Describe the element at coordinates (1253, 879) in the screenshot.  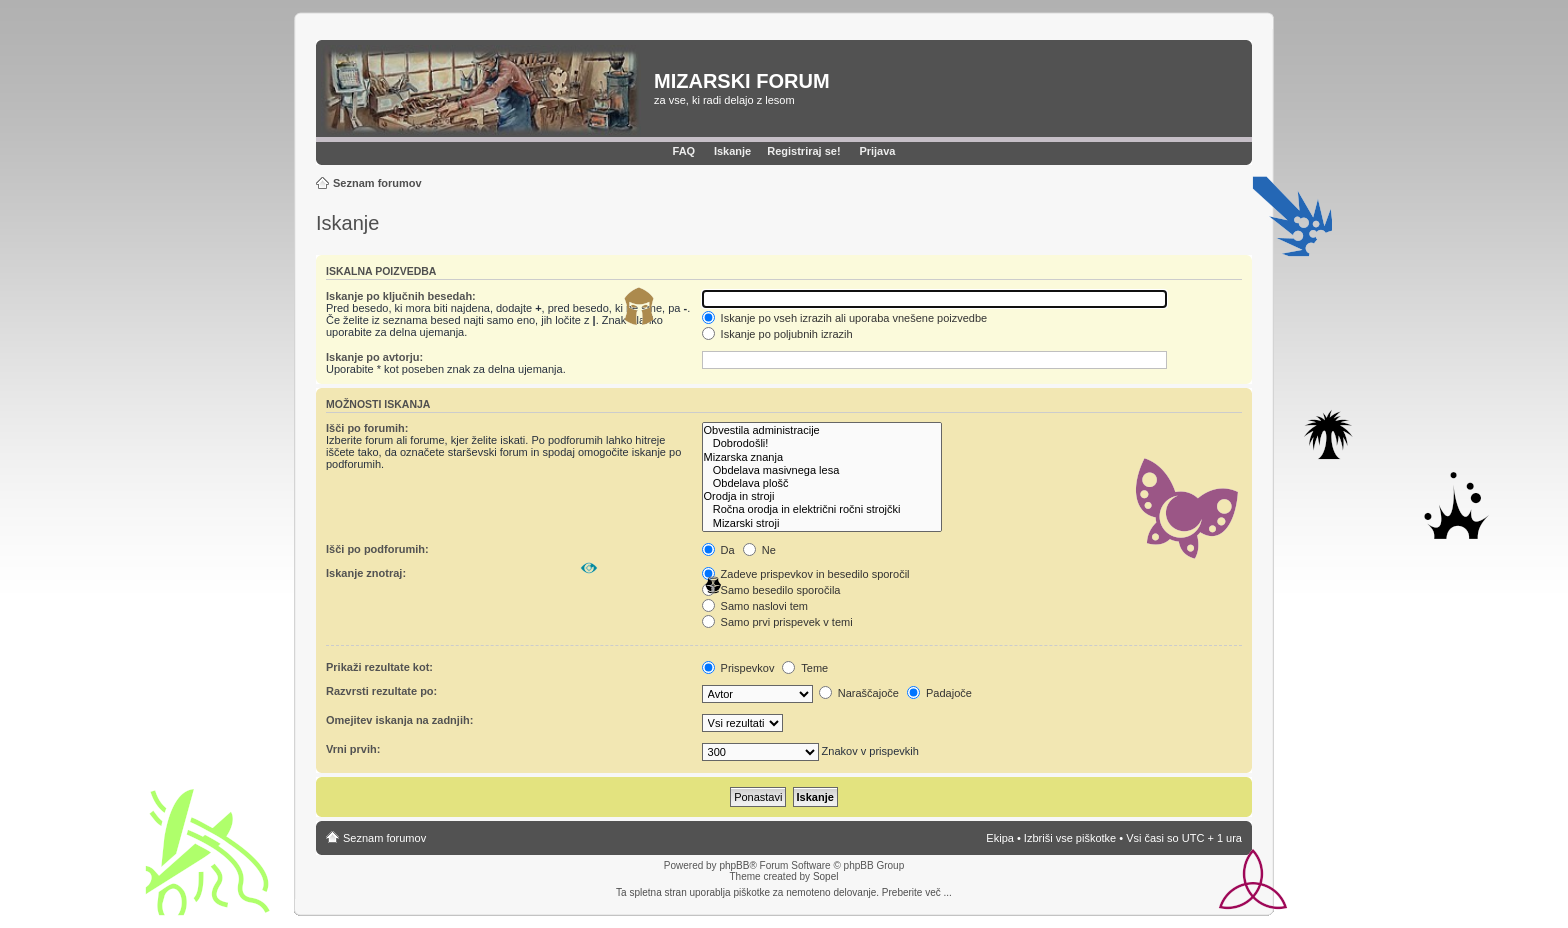
I see `celtic or trinity knot symbol` at that location.